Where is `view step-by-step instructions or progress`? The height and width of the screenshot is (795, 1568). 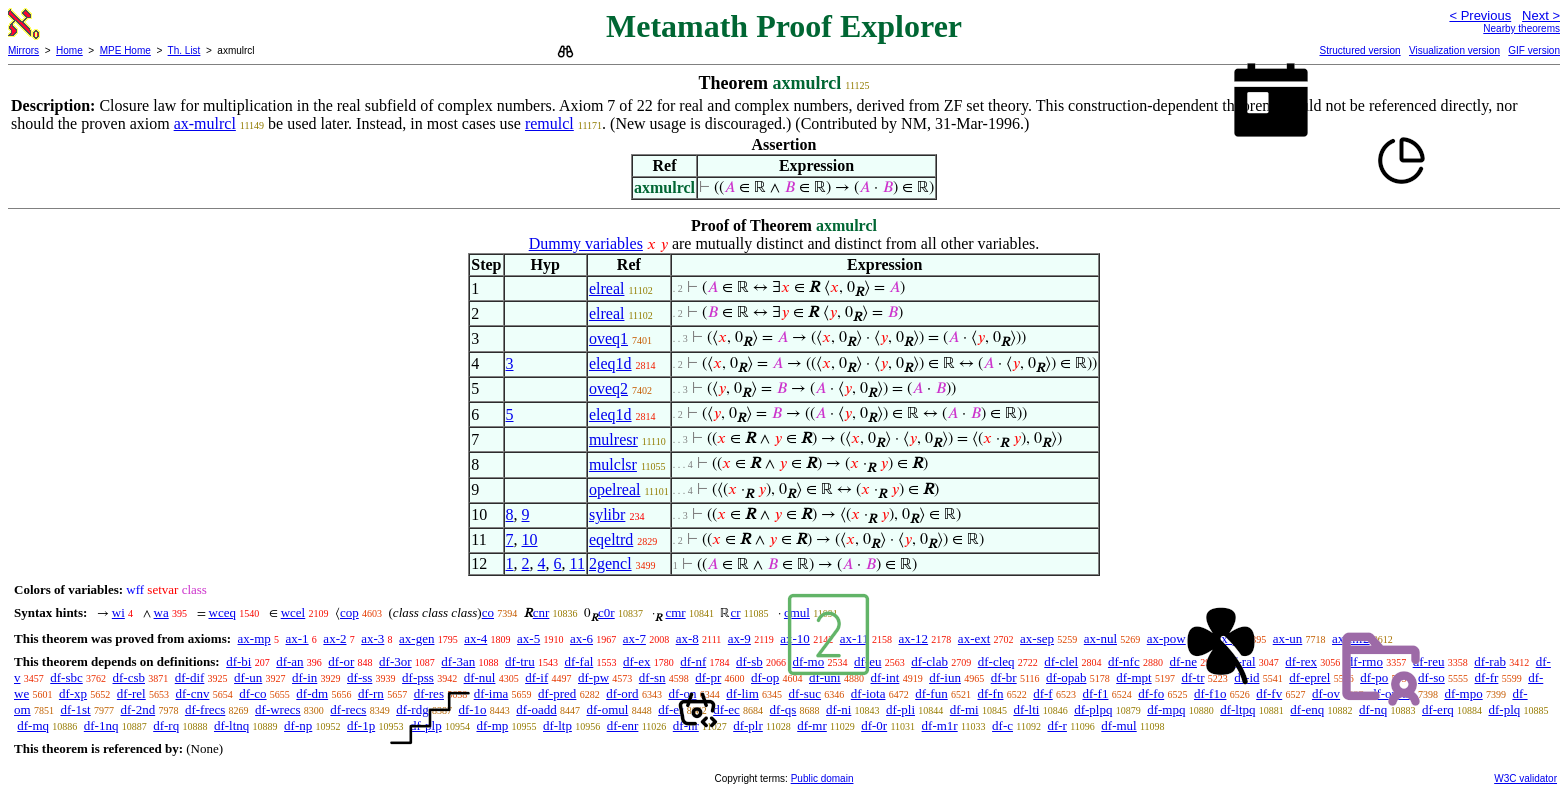
view step-by-step instructions or progress is located at coordinates (430, 718).